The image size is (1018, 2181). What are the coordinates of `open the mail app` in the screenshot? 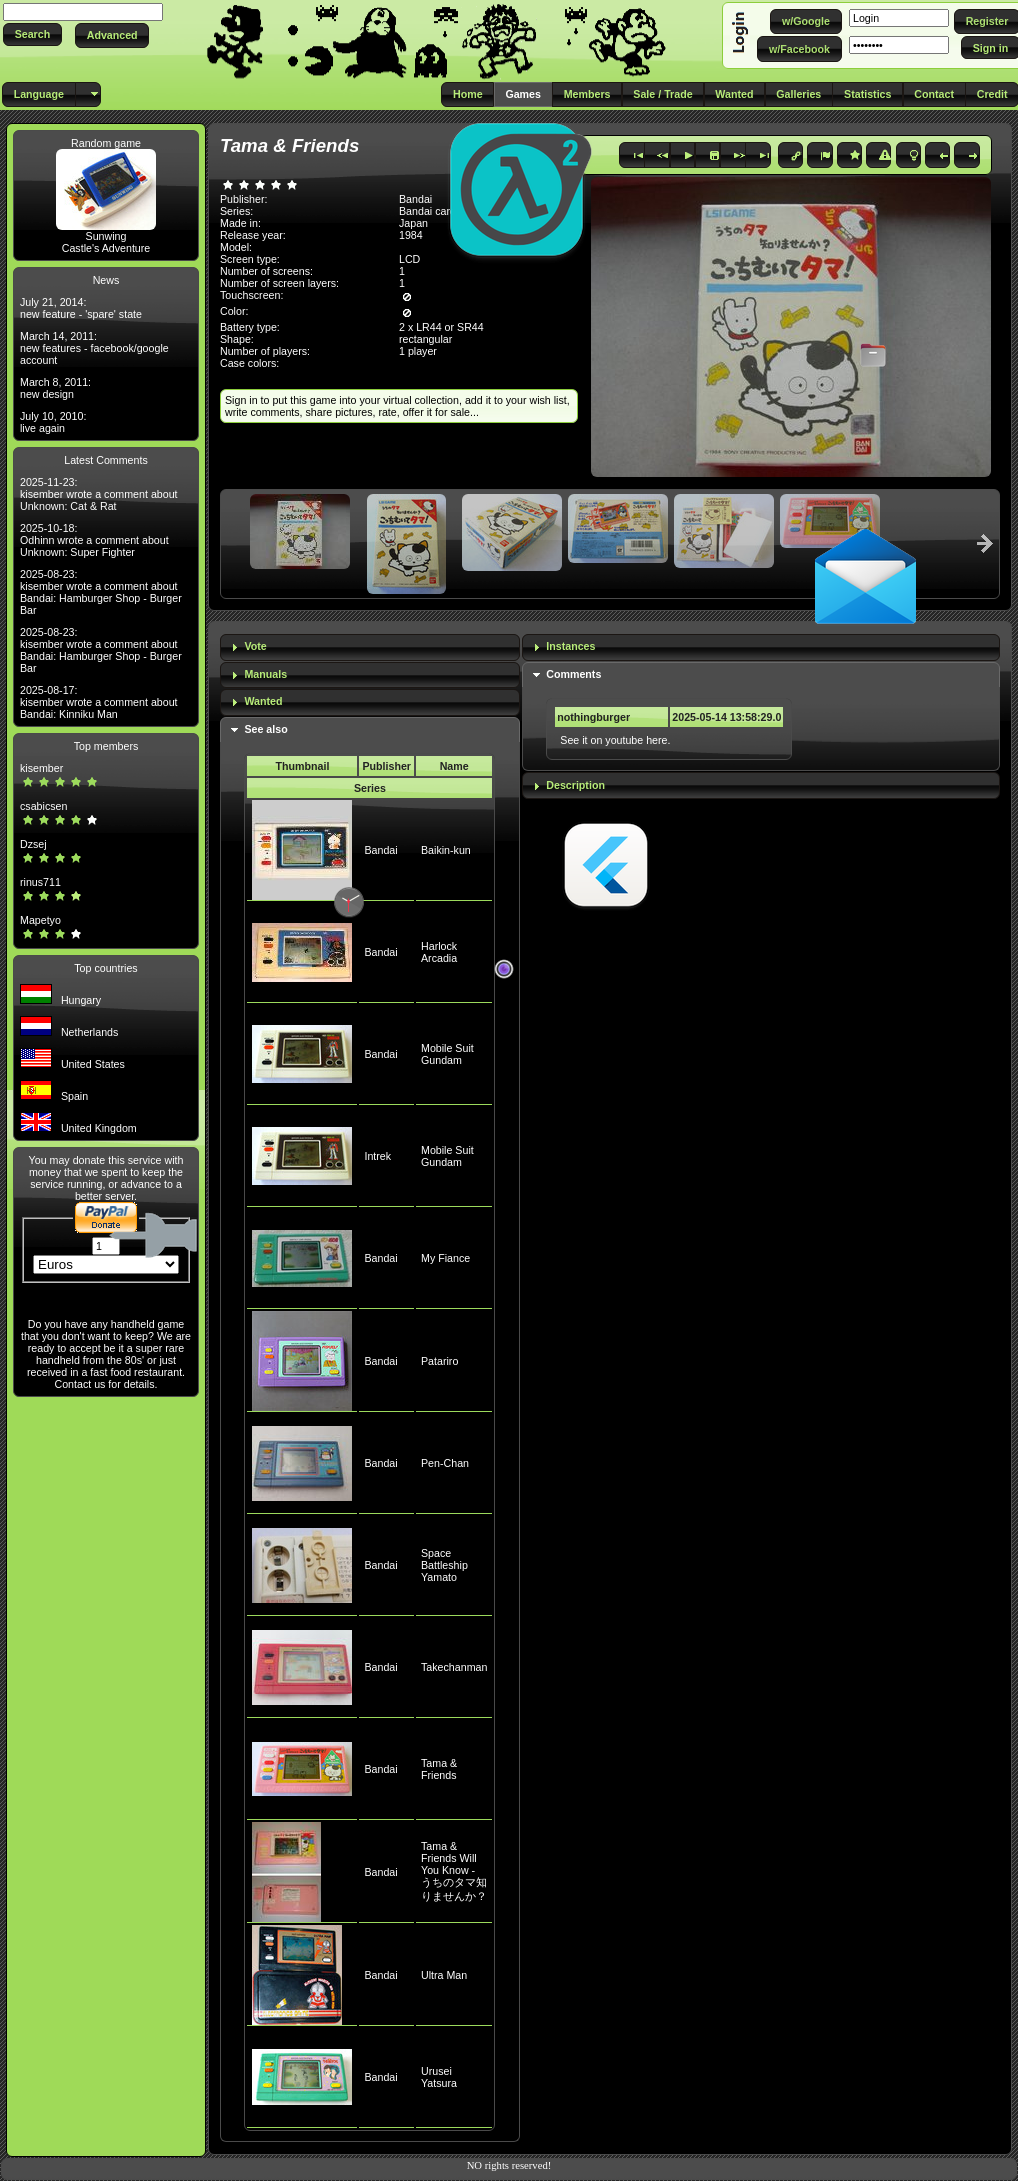 It's located at (865, 579).